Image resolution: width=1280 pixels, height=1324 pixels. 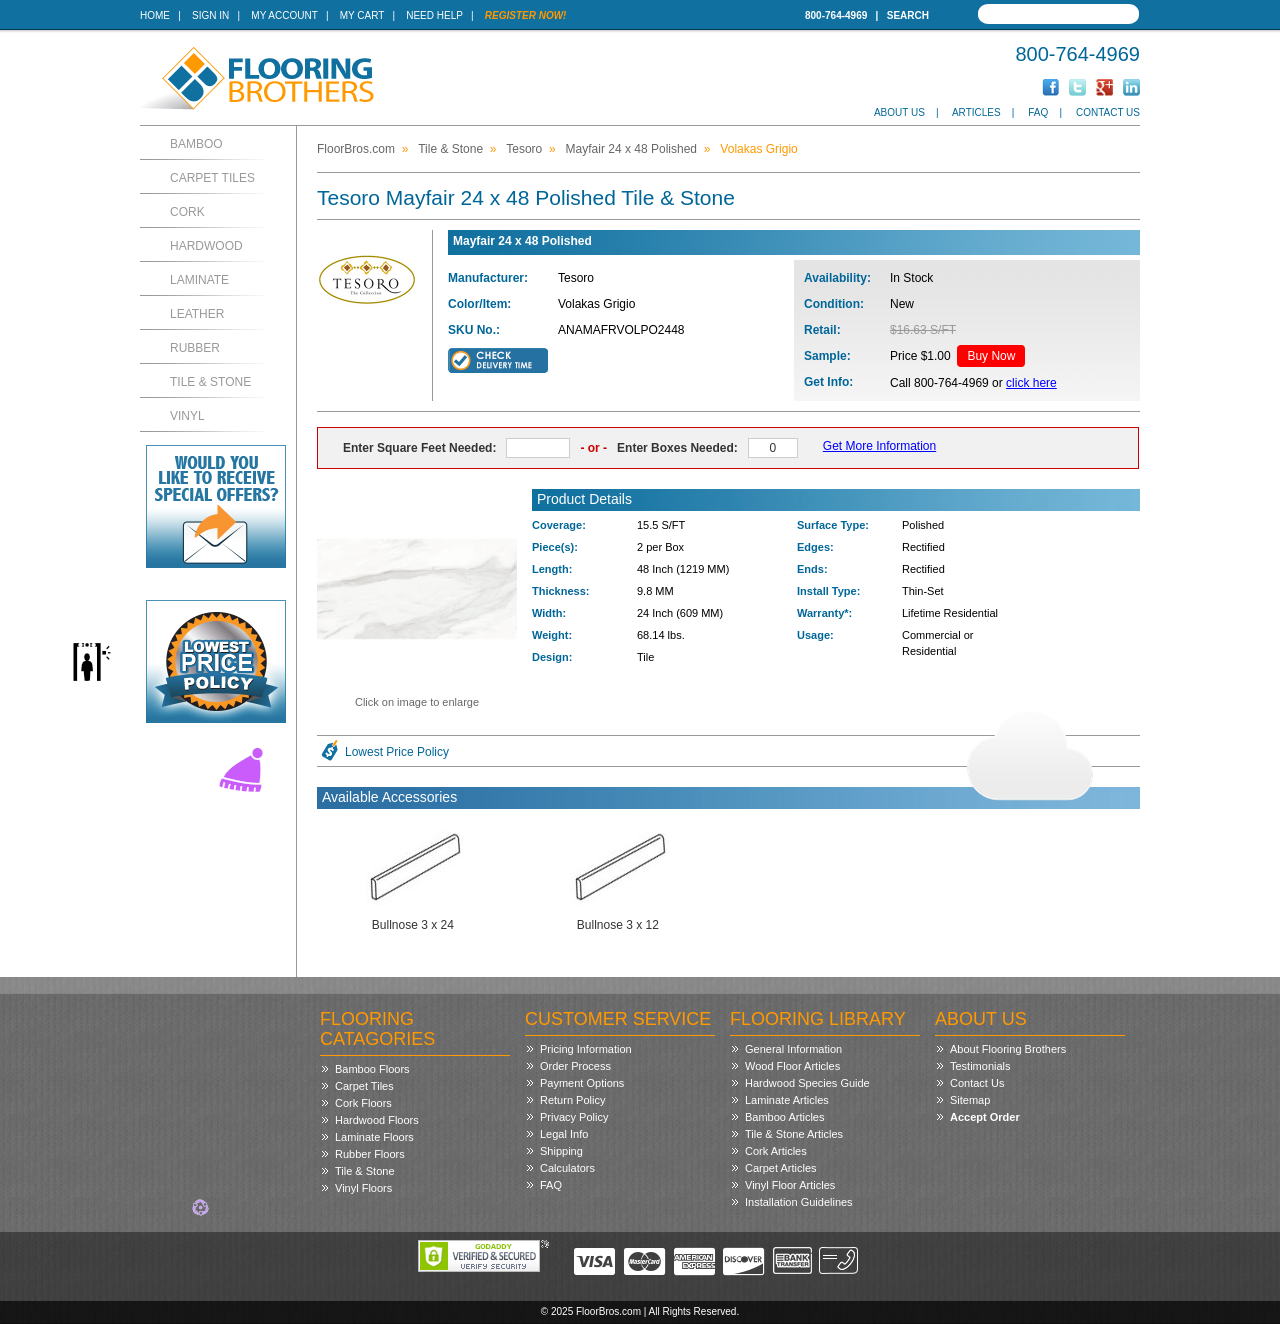 I want to click on winter clothing or cold weather gear category, so click(x=241, y=770).